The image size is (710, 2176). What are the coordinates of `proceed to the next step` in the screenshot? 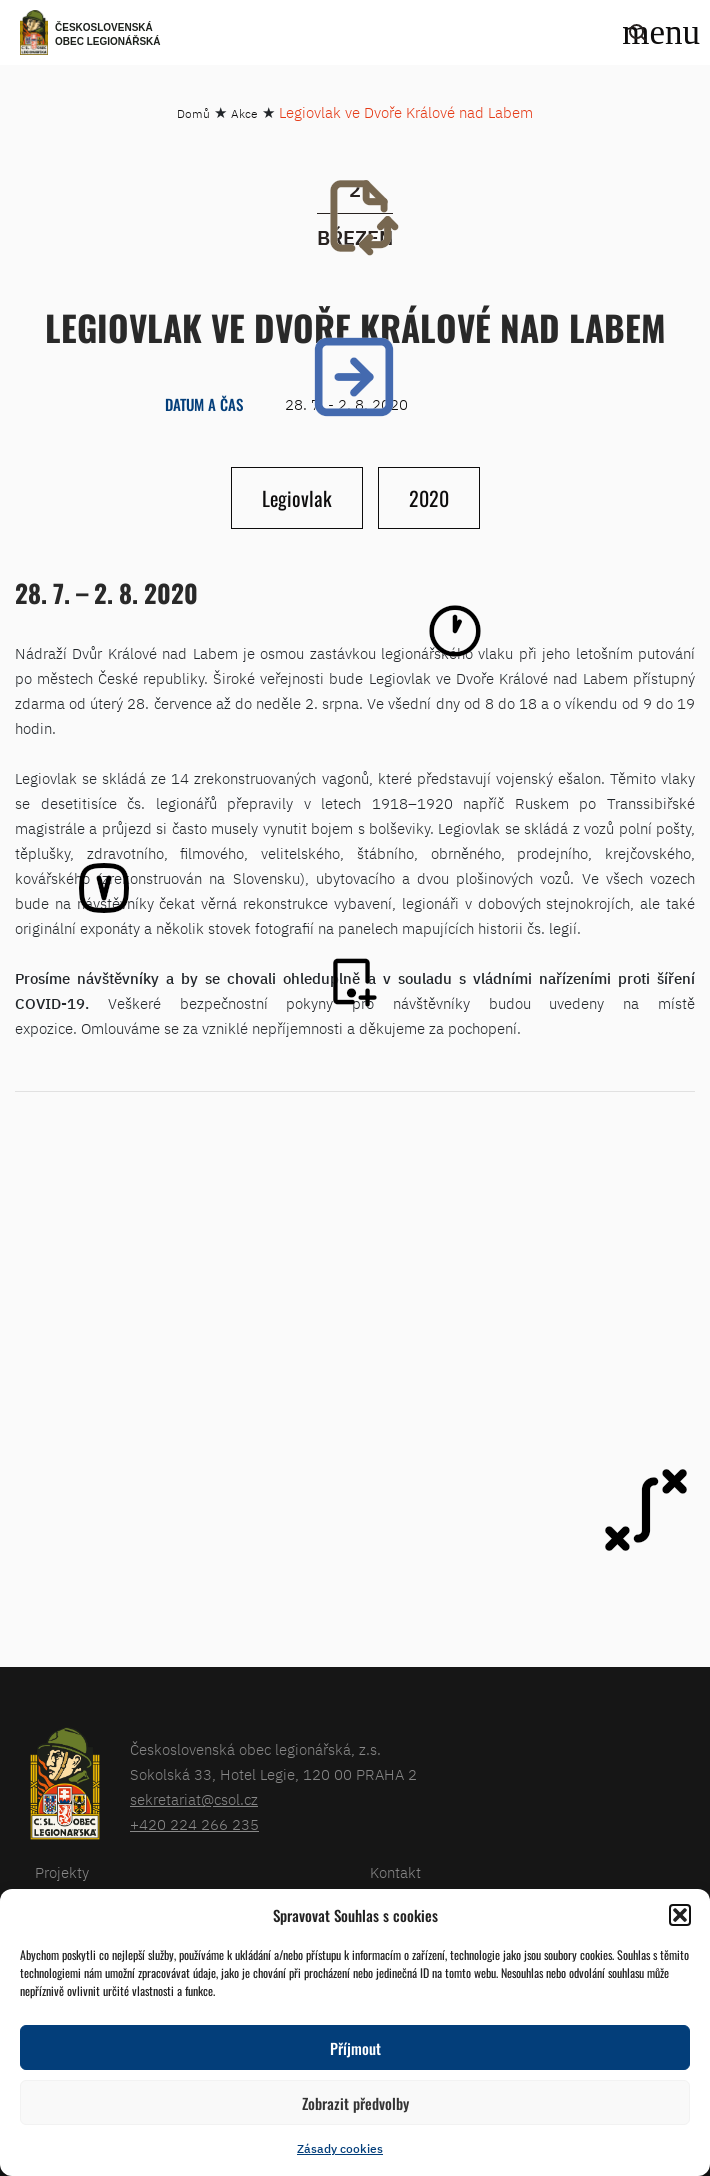 It's located at (354, 377).